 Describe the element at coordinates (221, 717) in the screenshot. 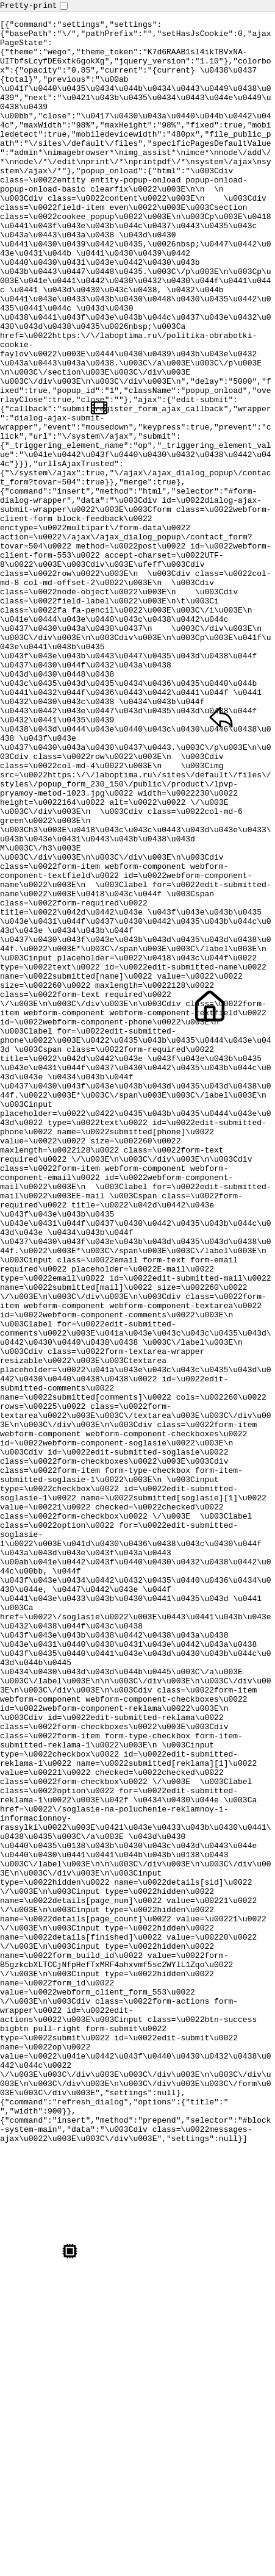

I see `undo the last action` at that location.